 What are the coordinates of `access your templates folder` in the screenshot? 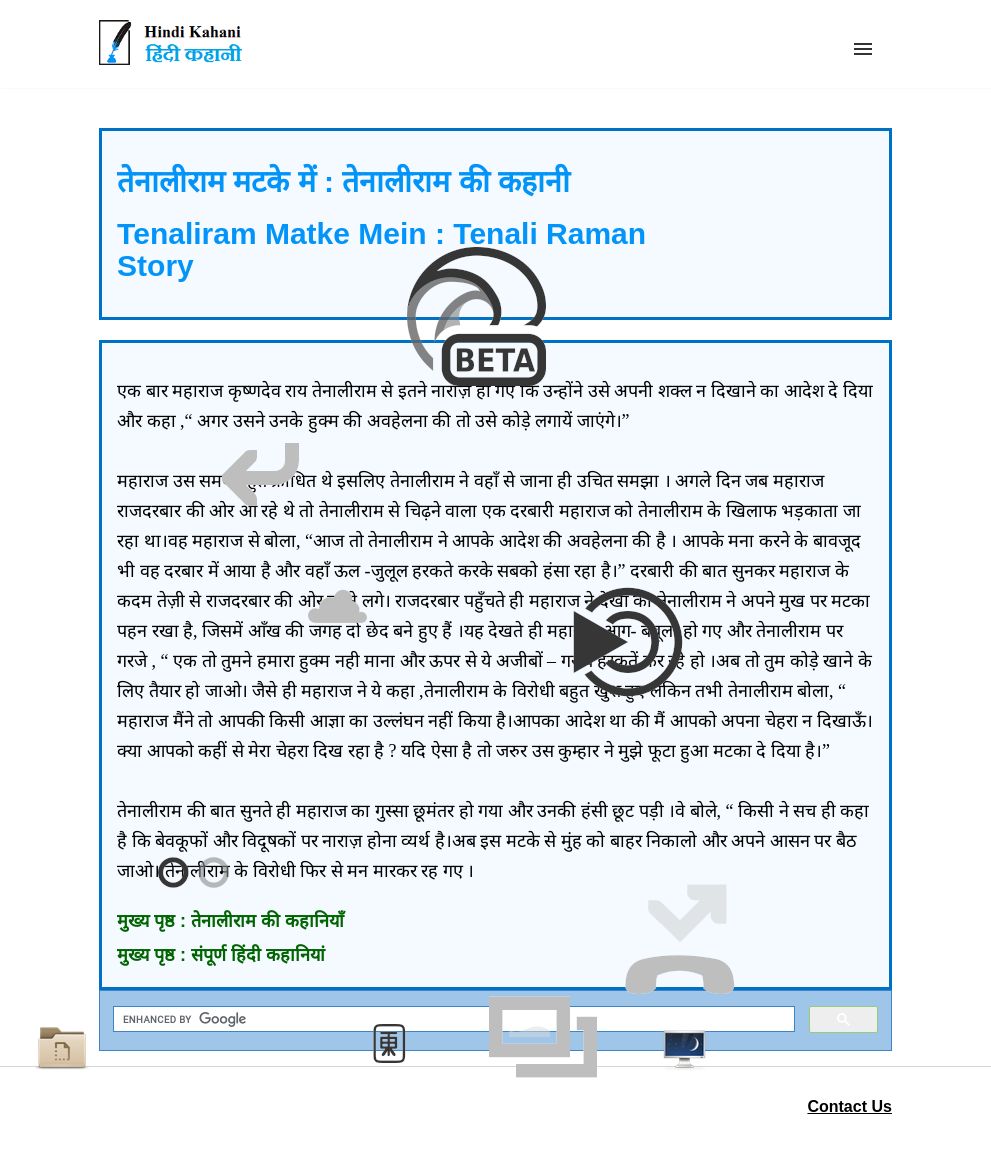 It's located at (62, 1050).